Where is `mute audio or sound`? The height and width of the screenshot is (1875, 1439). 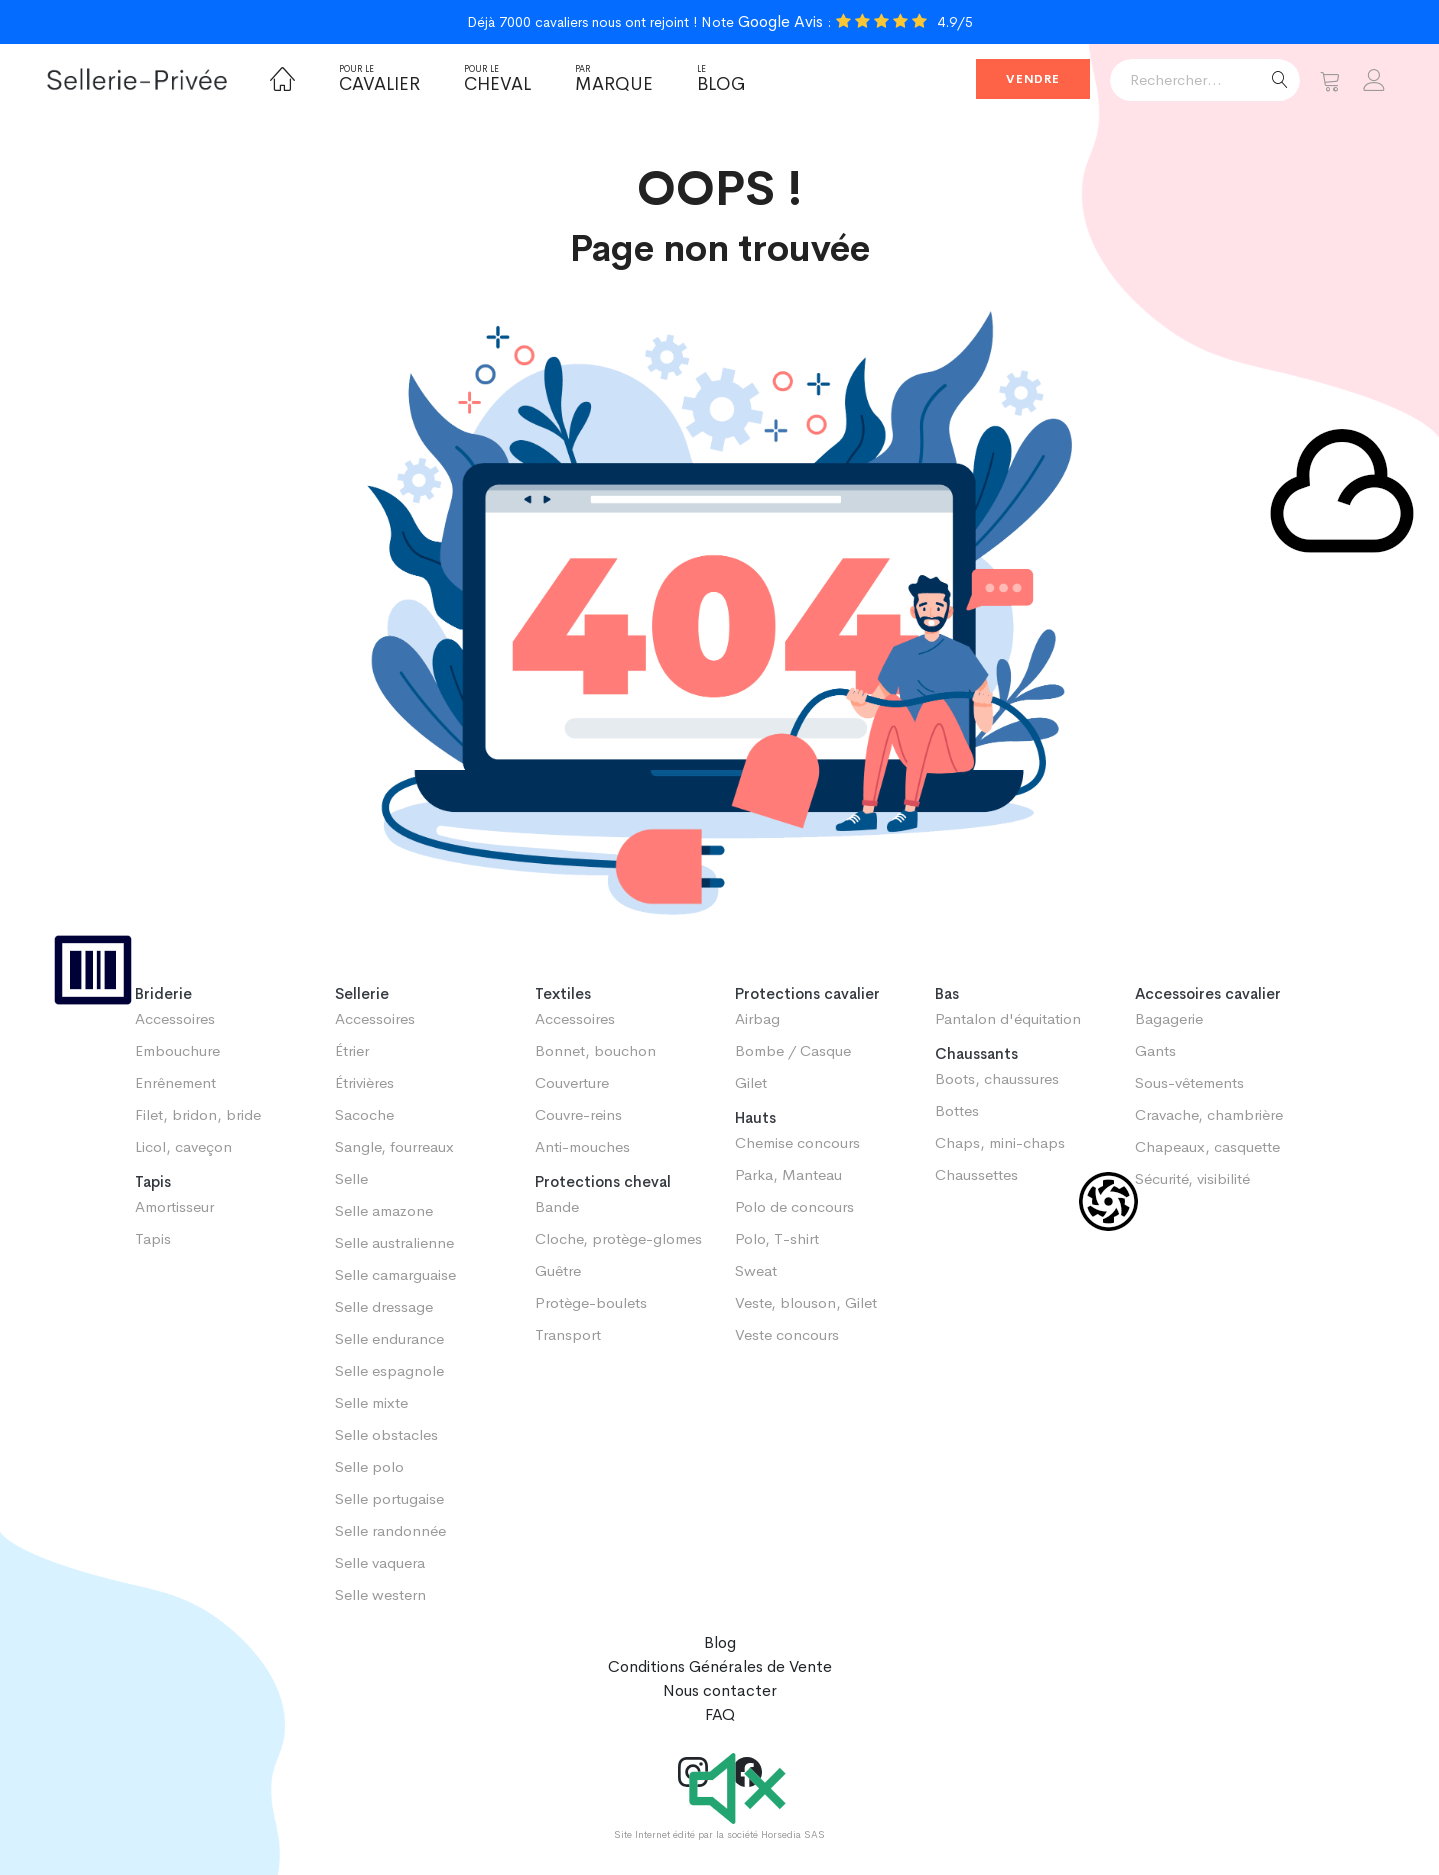
mute audio or sound is located at coordinates (735, 1788).